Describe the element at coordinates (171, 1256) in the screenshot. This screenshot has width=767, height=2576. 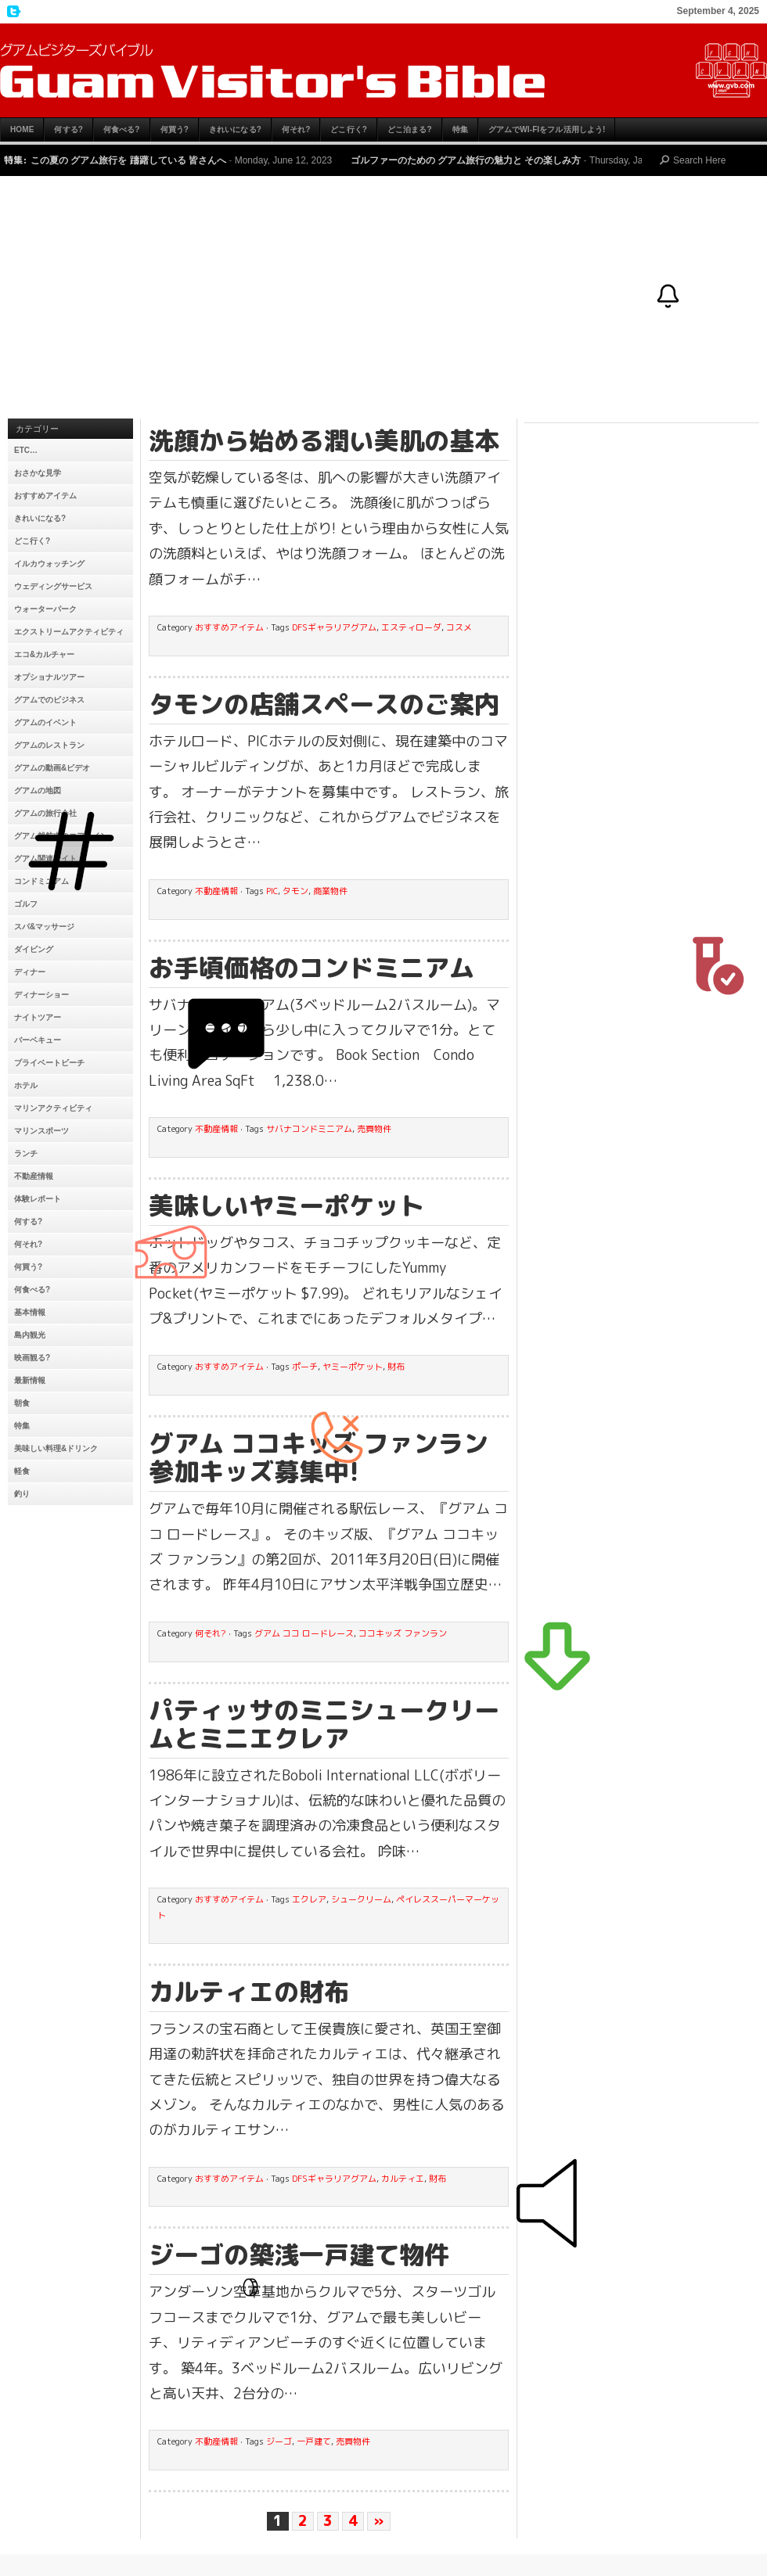
I see `cheese or dairy category in a food app` at that location.